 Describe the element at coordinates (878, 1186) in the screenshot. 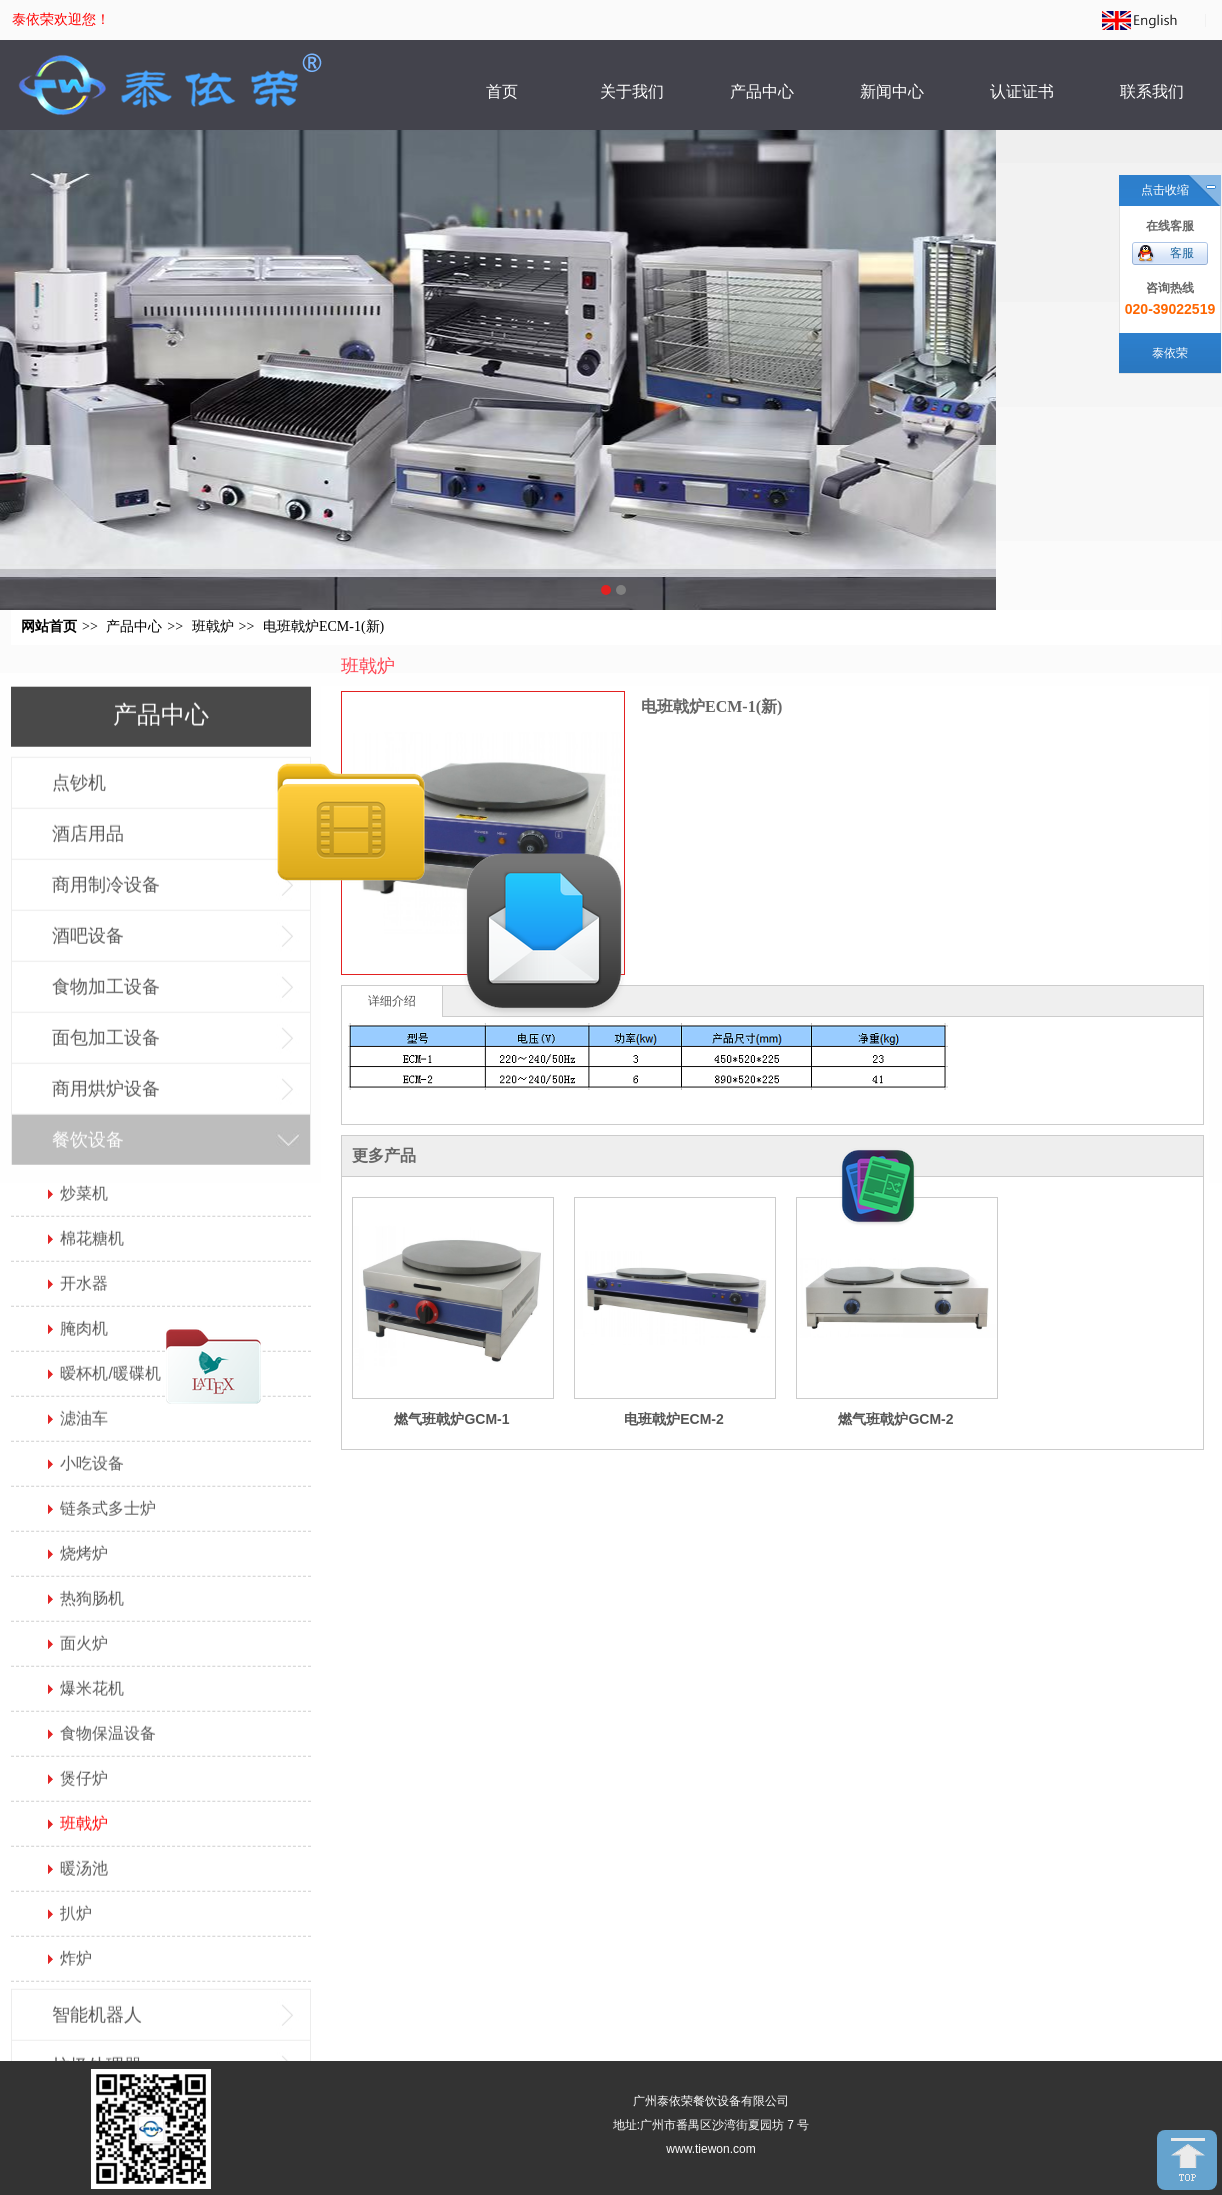

I see `open pdf arranger app` at that location.